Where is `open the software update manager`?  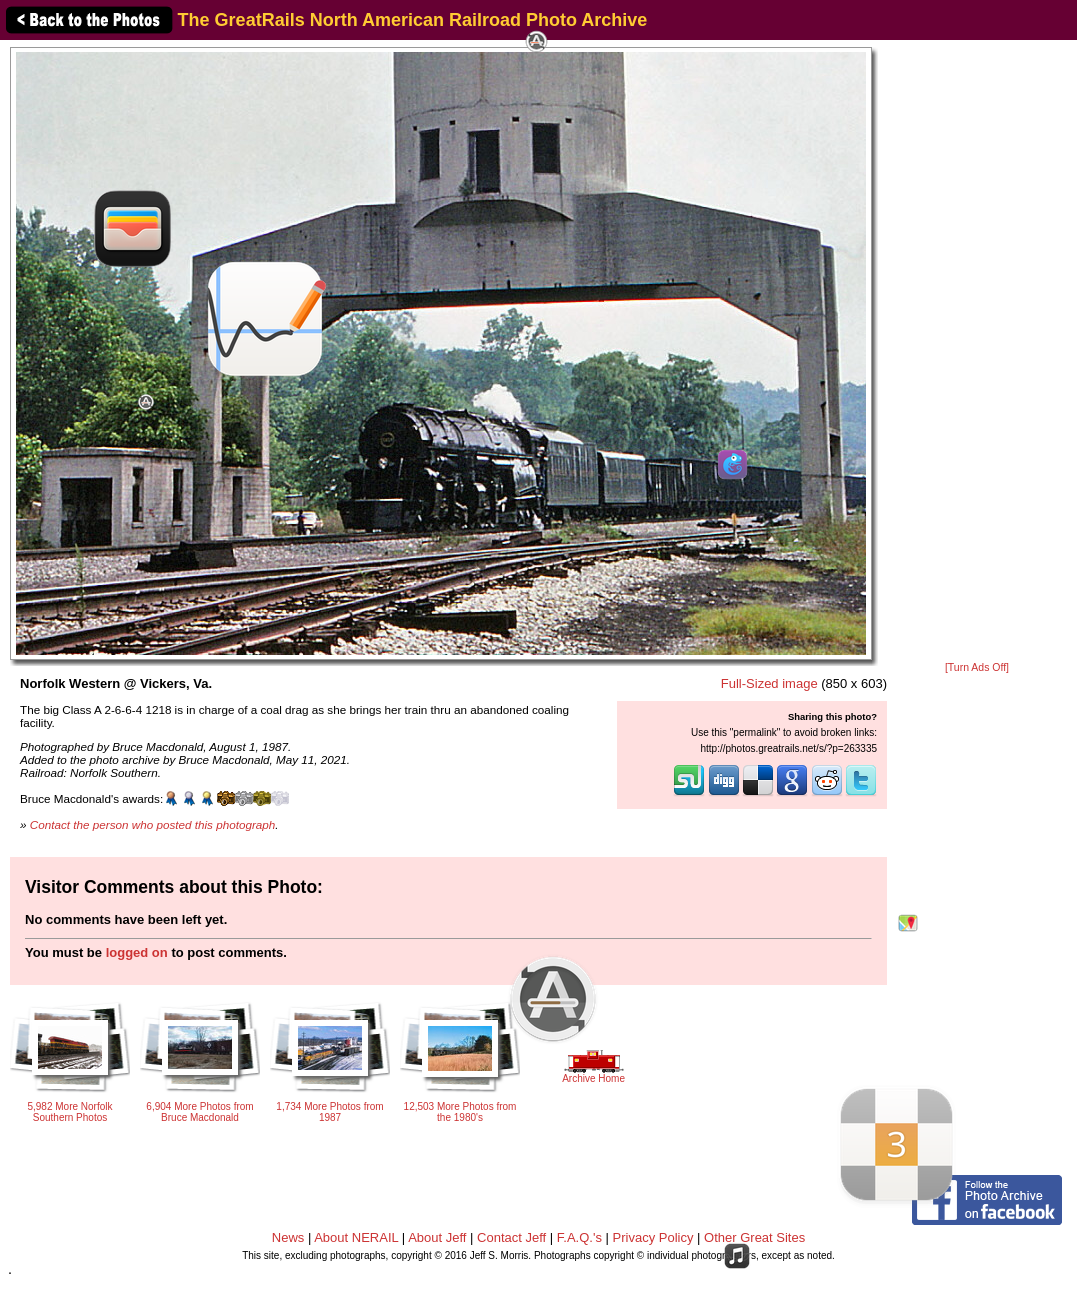
open the software update manager is located at coordinates (536, 41).